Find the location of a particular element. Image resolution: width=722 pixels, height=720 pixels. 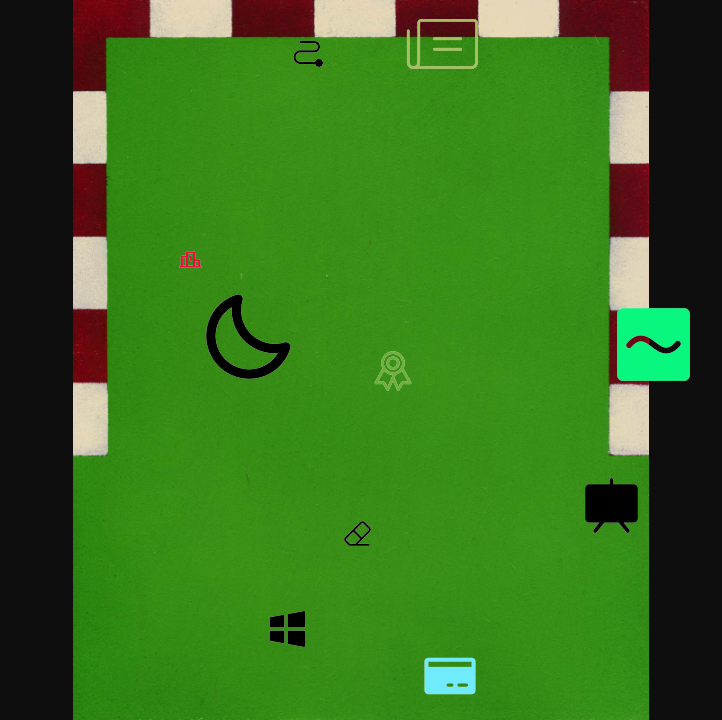

view news or articles is located at coordinates (445, 44).